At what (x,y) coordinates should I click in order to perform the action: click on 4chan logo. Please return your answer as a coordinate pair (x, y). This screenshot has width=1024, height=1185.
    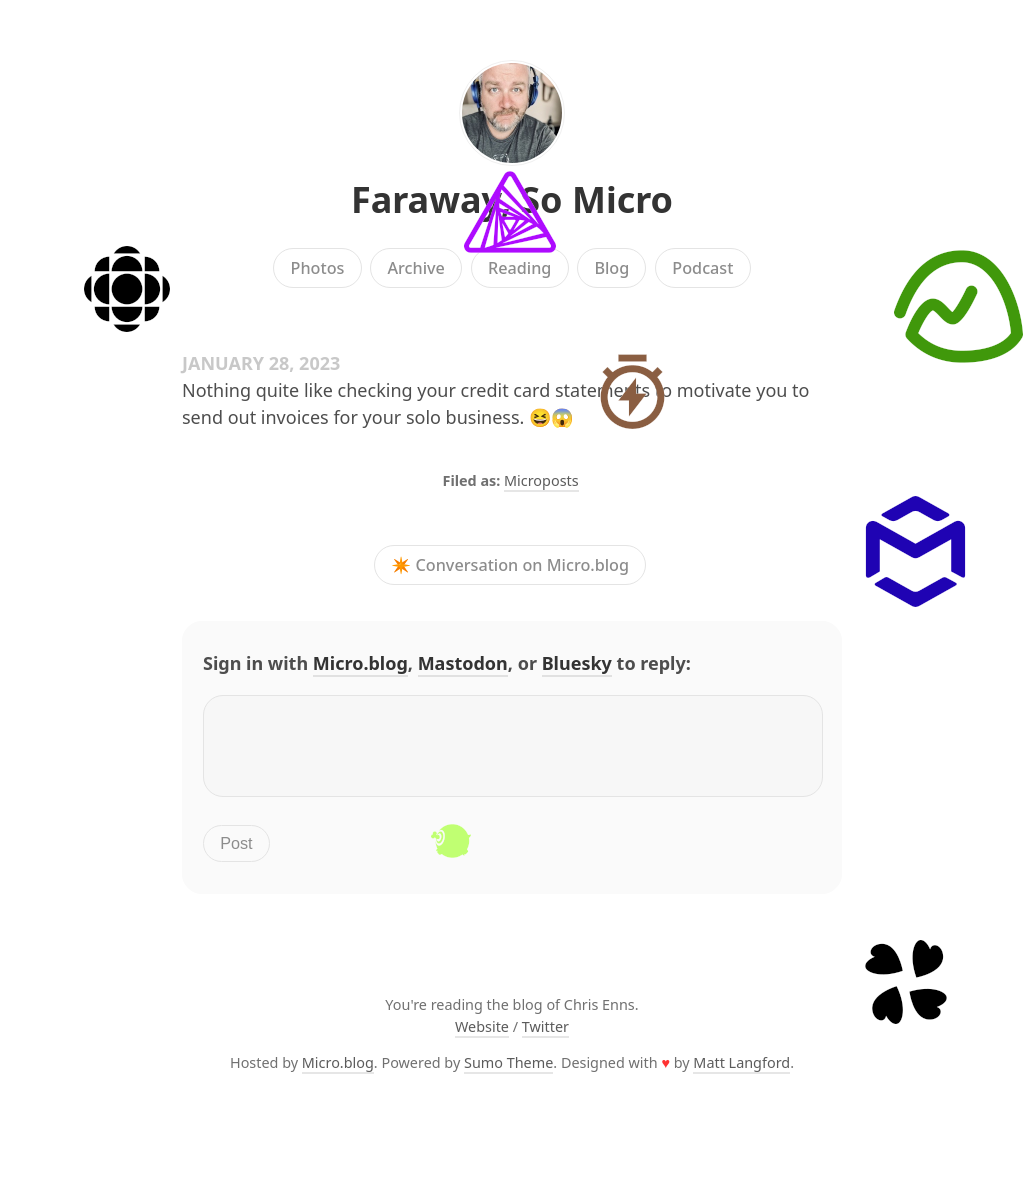
    Looking at the image, I should click on (906, 982).